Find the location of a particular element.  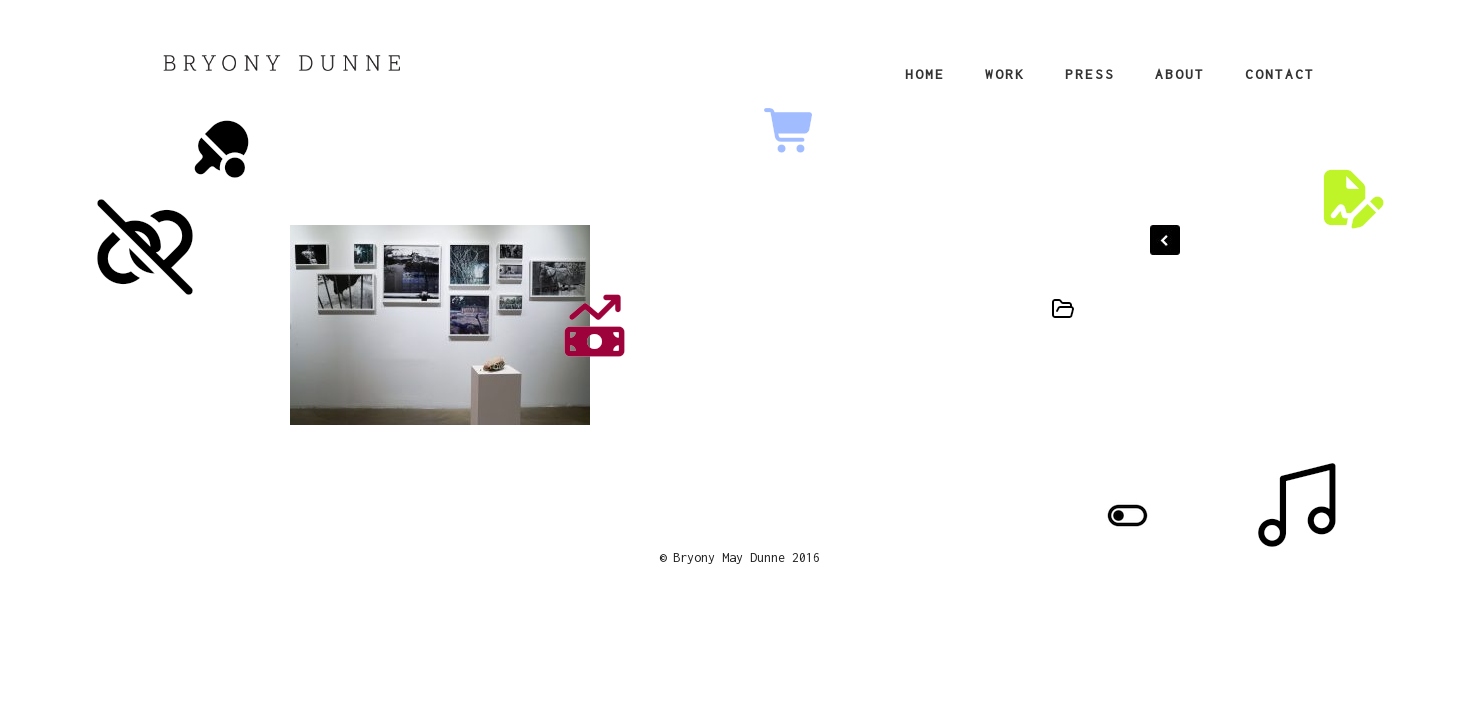

access table tennis or ping pong games is located at coordinates (221, 147).